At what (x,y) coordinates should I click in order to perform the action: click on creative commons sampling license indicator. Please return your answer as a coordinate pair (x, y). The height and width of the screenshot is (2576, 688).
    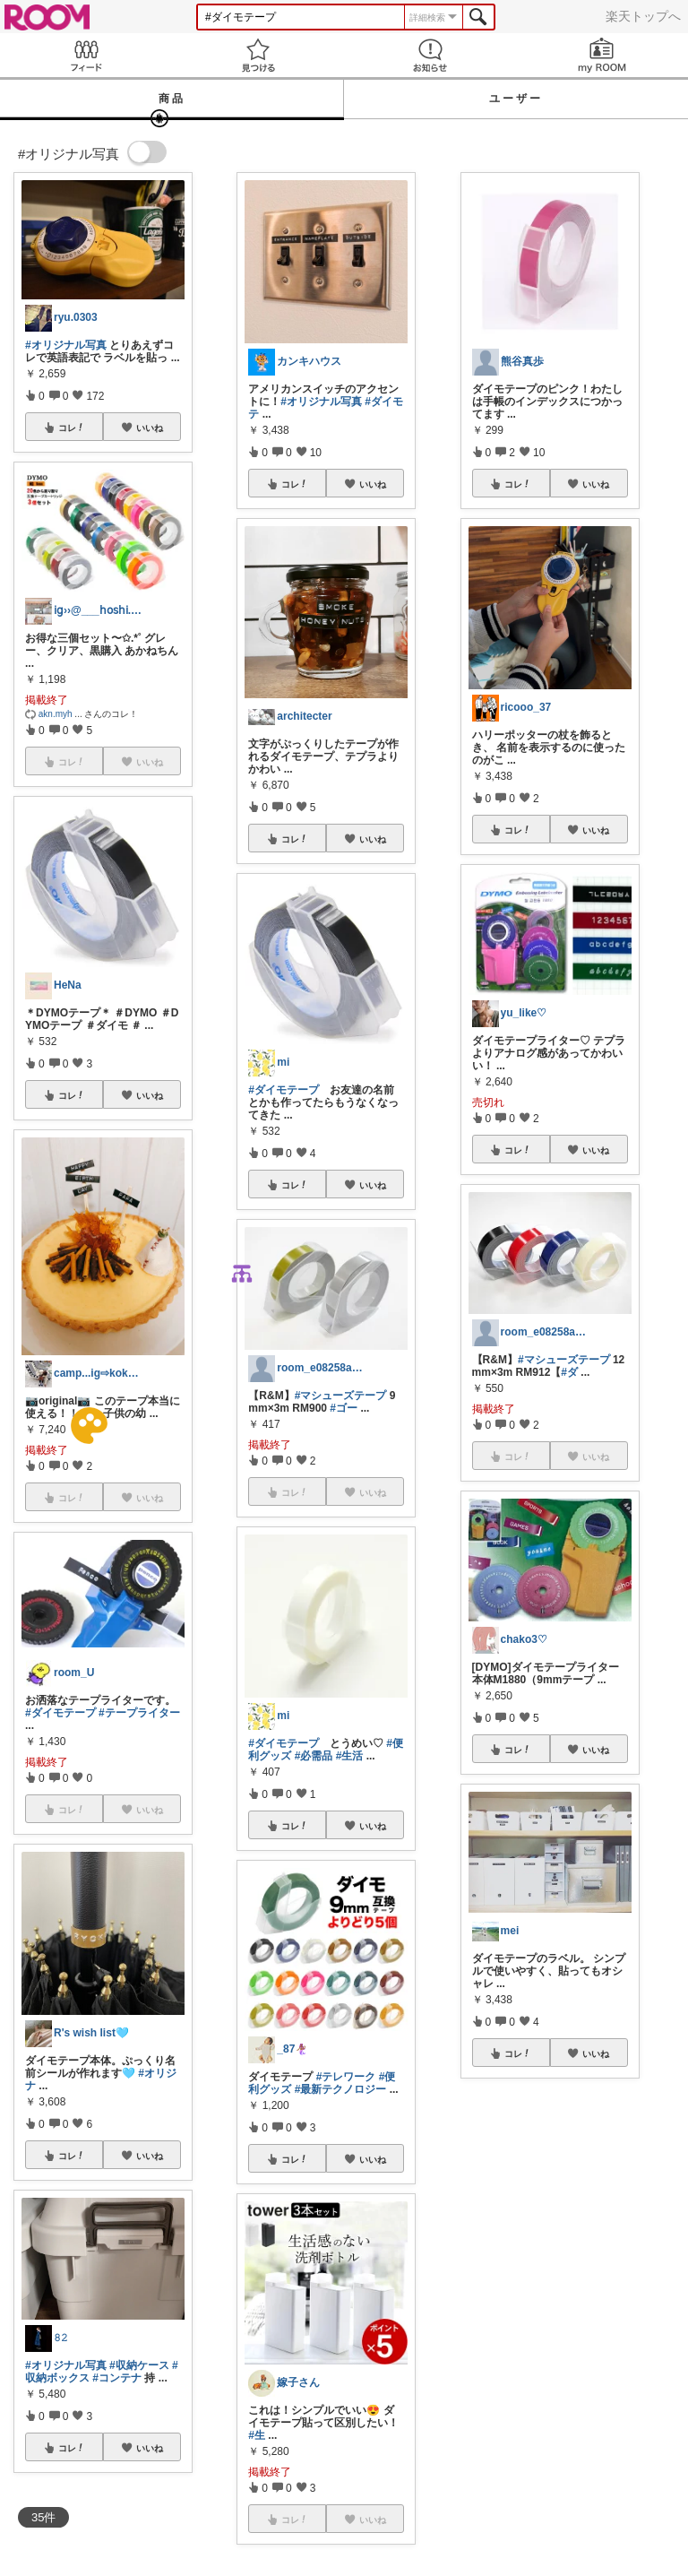
    Looking at the image, I should click on (159, 118).